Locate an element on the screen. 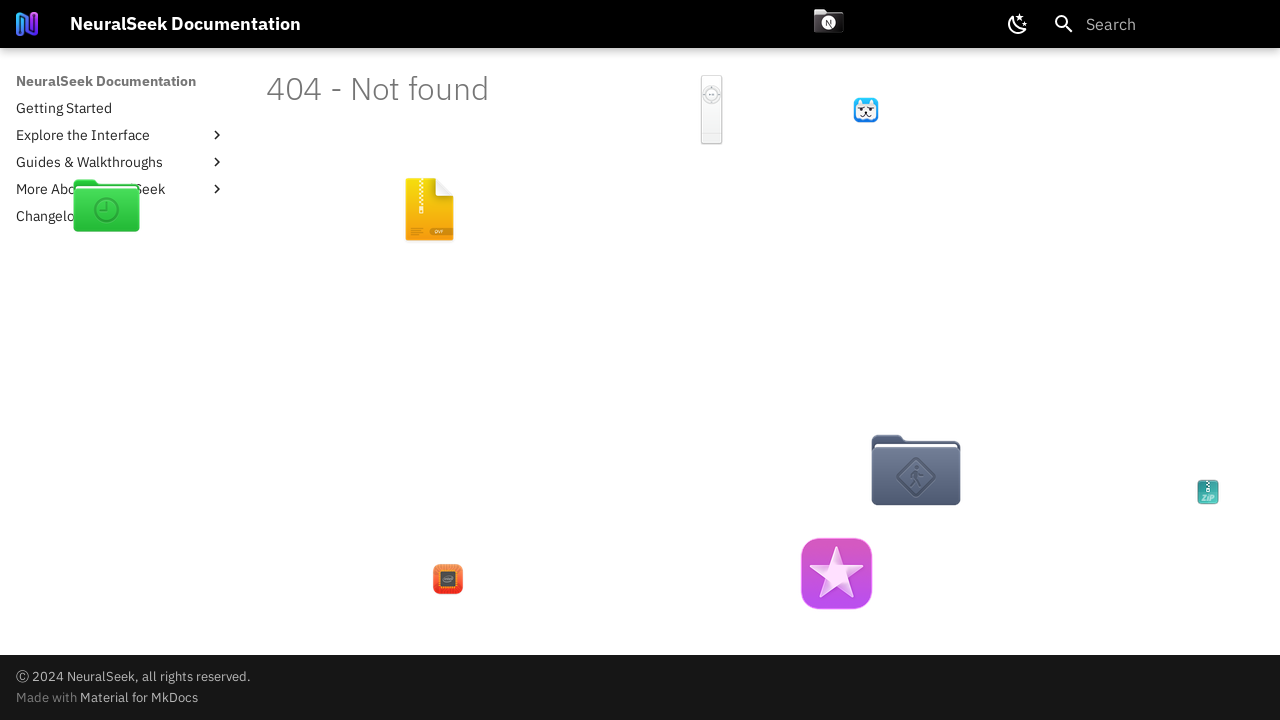  access temporary files folder is located at coordinates (106, 205).